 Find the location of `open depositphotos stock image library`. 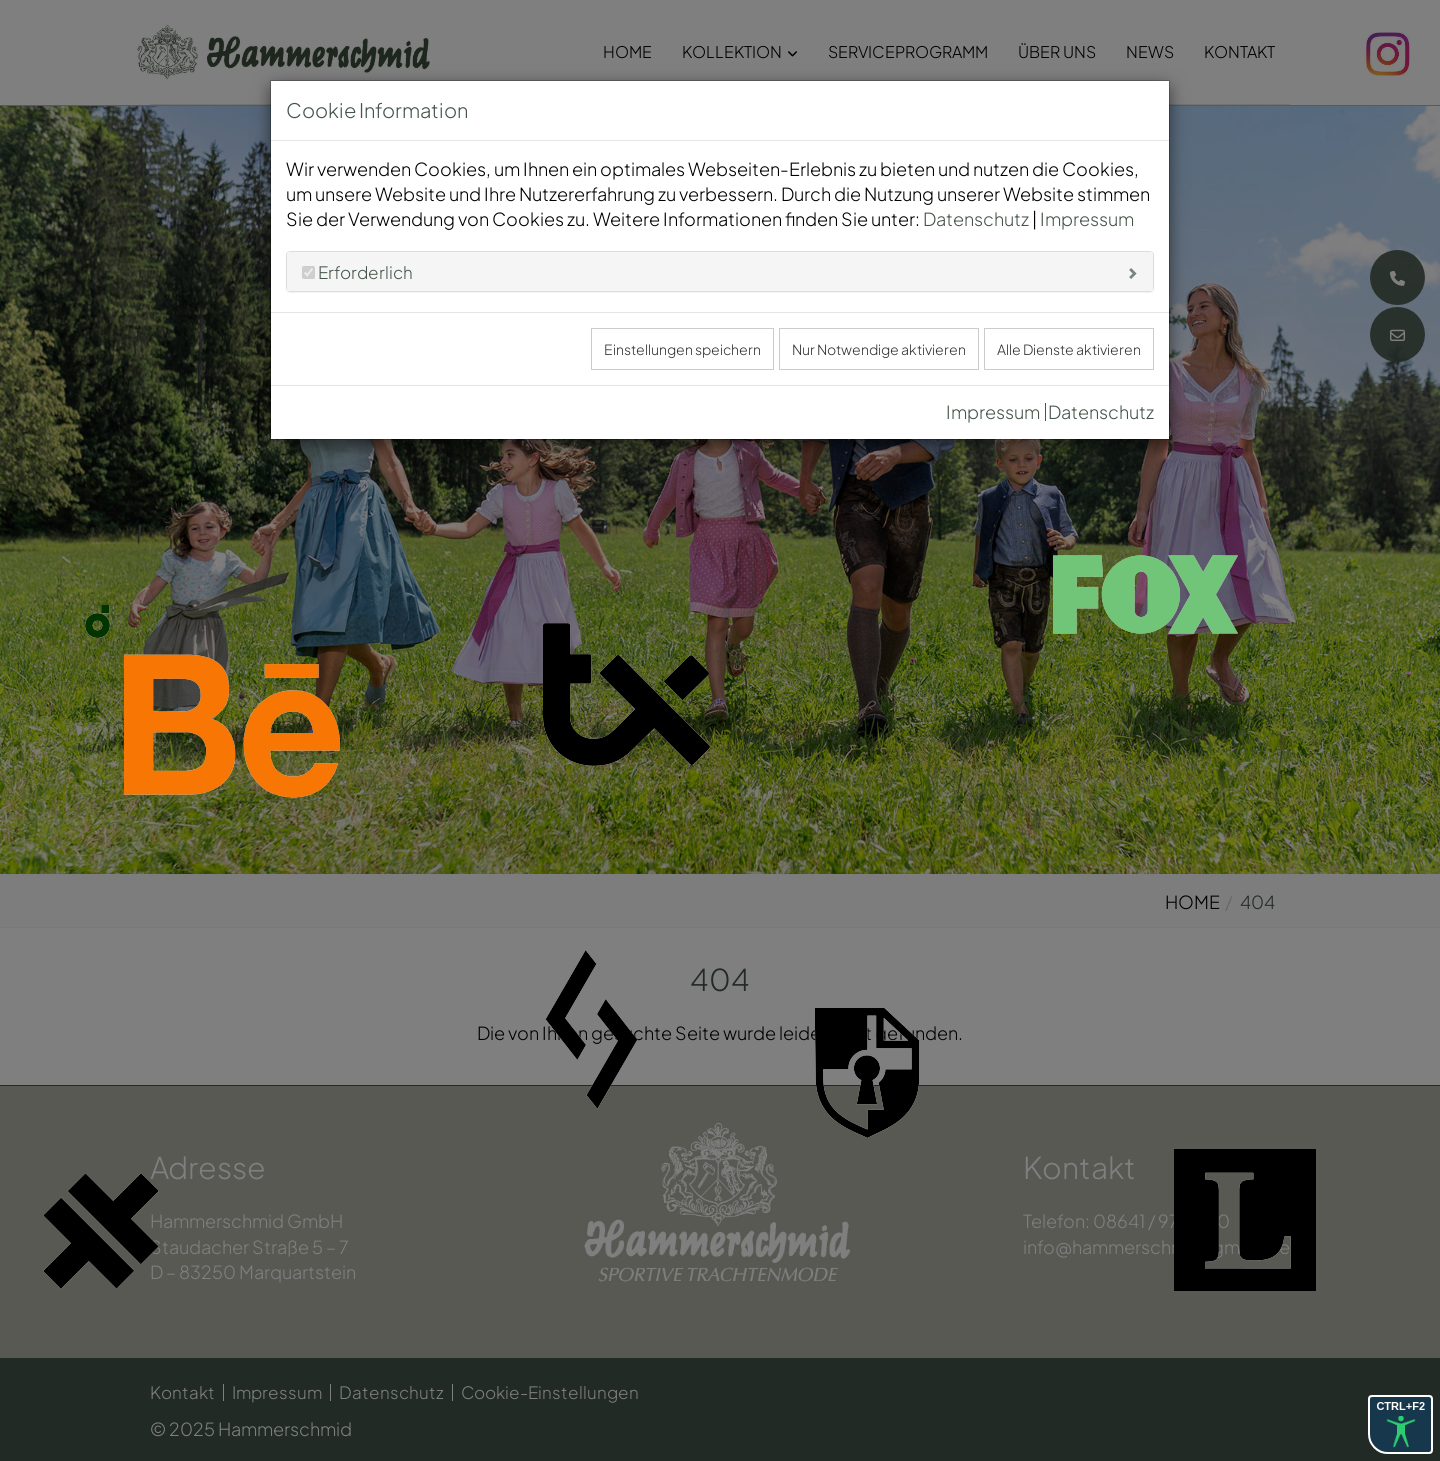

open depositphotos stock image library is located at coordinates (97, 621).